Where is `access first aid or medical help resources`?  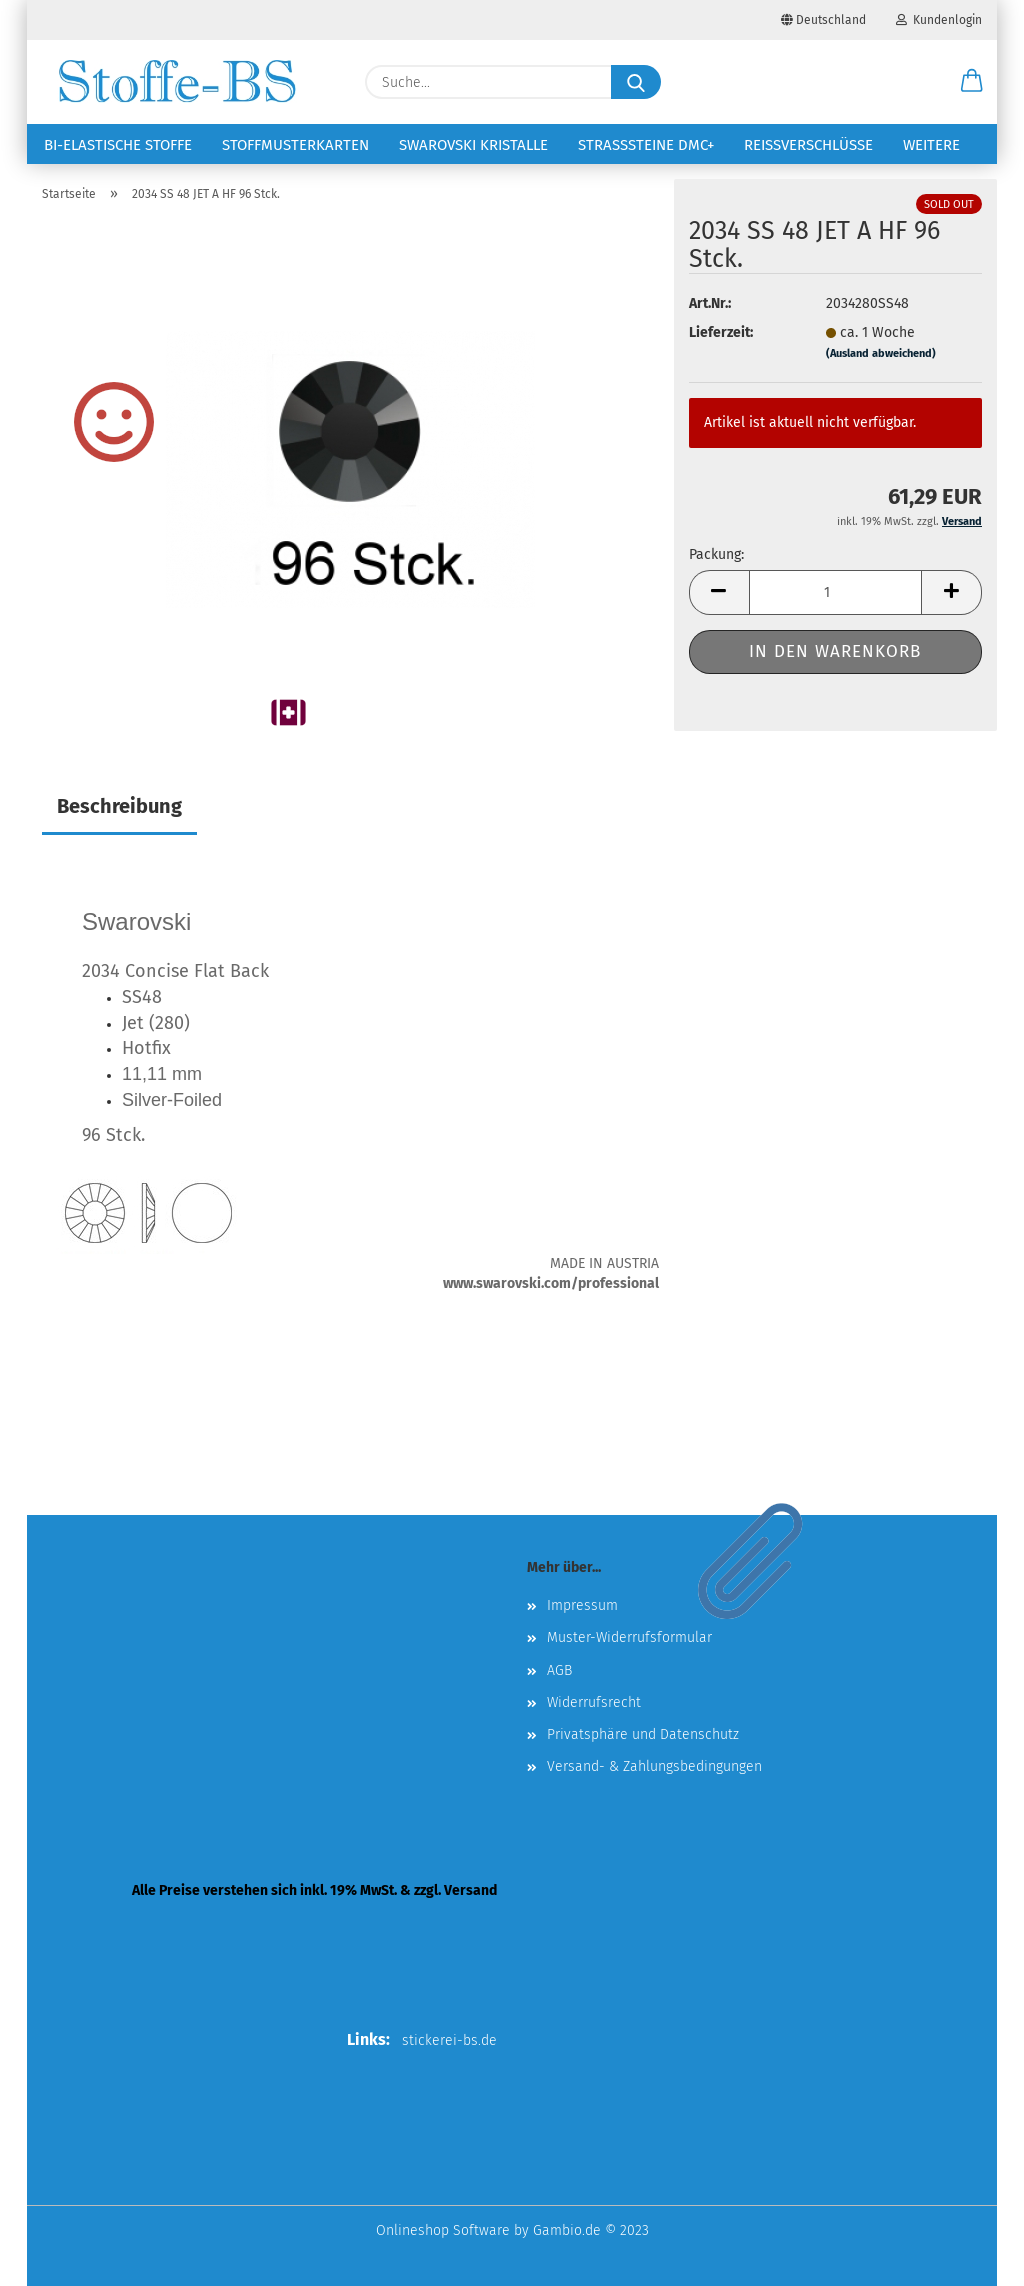 access first aid or medical help resources is located at coordinates (288, 712).